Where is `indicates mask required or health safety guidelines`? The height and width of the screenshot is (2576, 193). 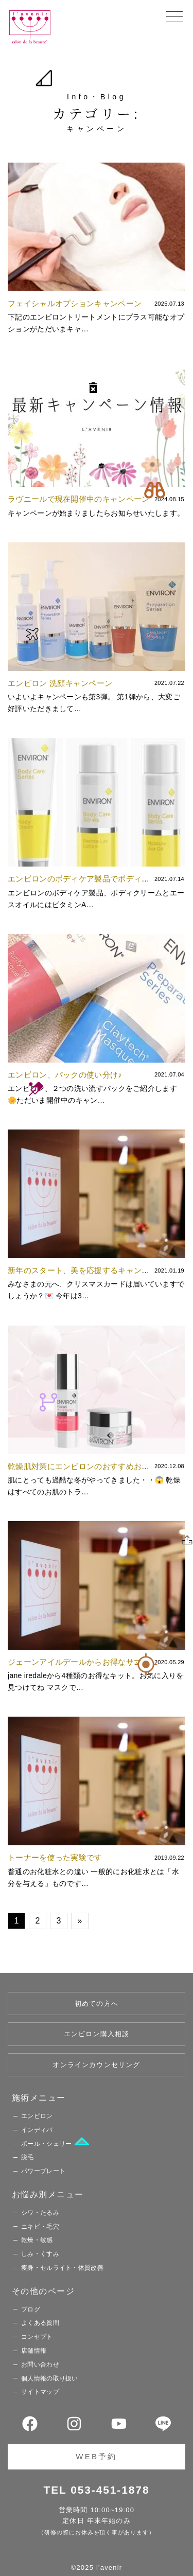 indicates mask required or health safety guidelines is located at coordinates (151, 636).